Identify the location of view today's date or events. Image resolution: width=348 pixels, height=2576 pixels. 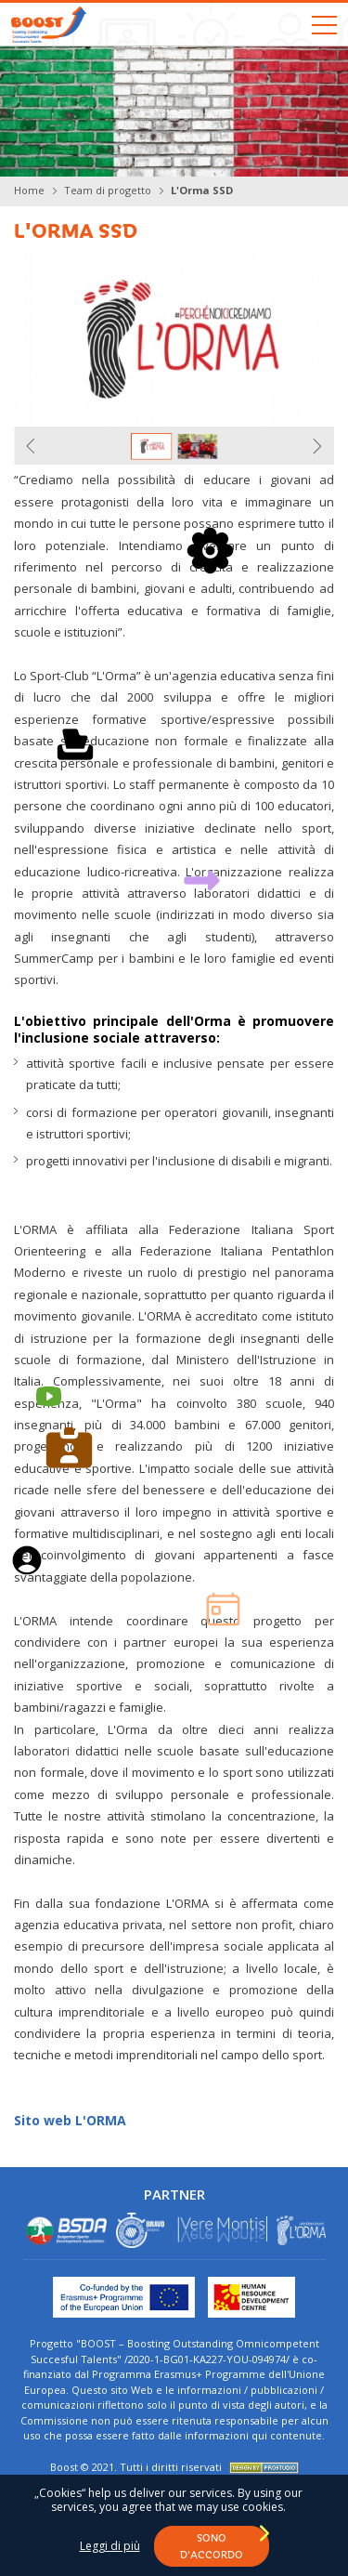
(223, 1609).